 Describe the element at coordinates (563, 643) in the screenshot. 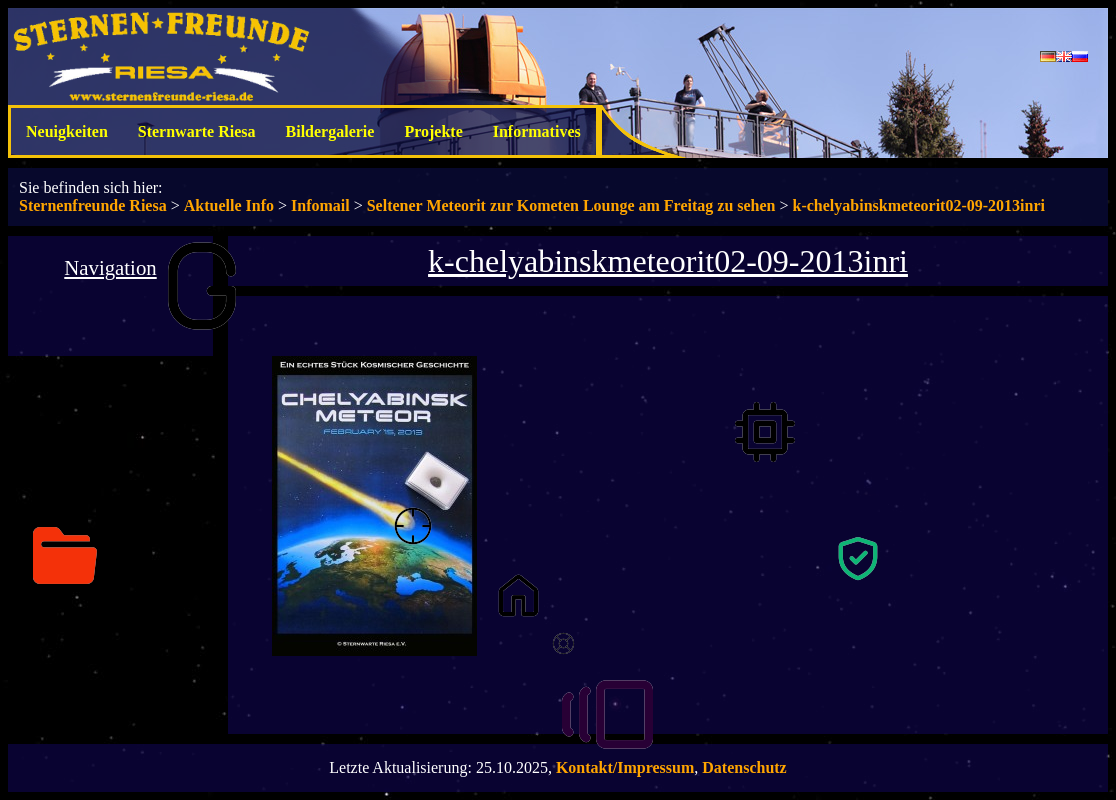

I see `access help or support` at that location.